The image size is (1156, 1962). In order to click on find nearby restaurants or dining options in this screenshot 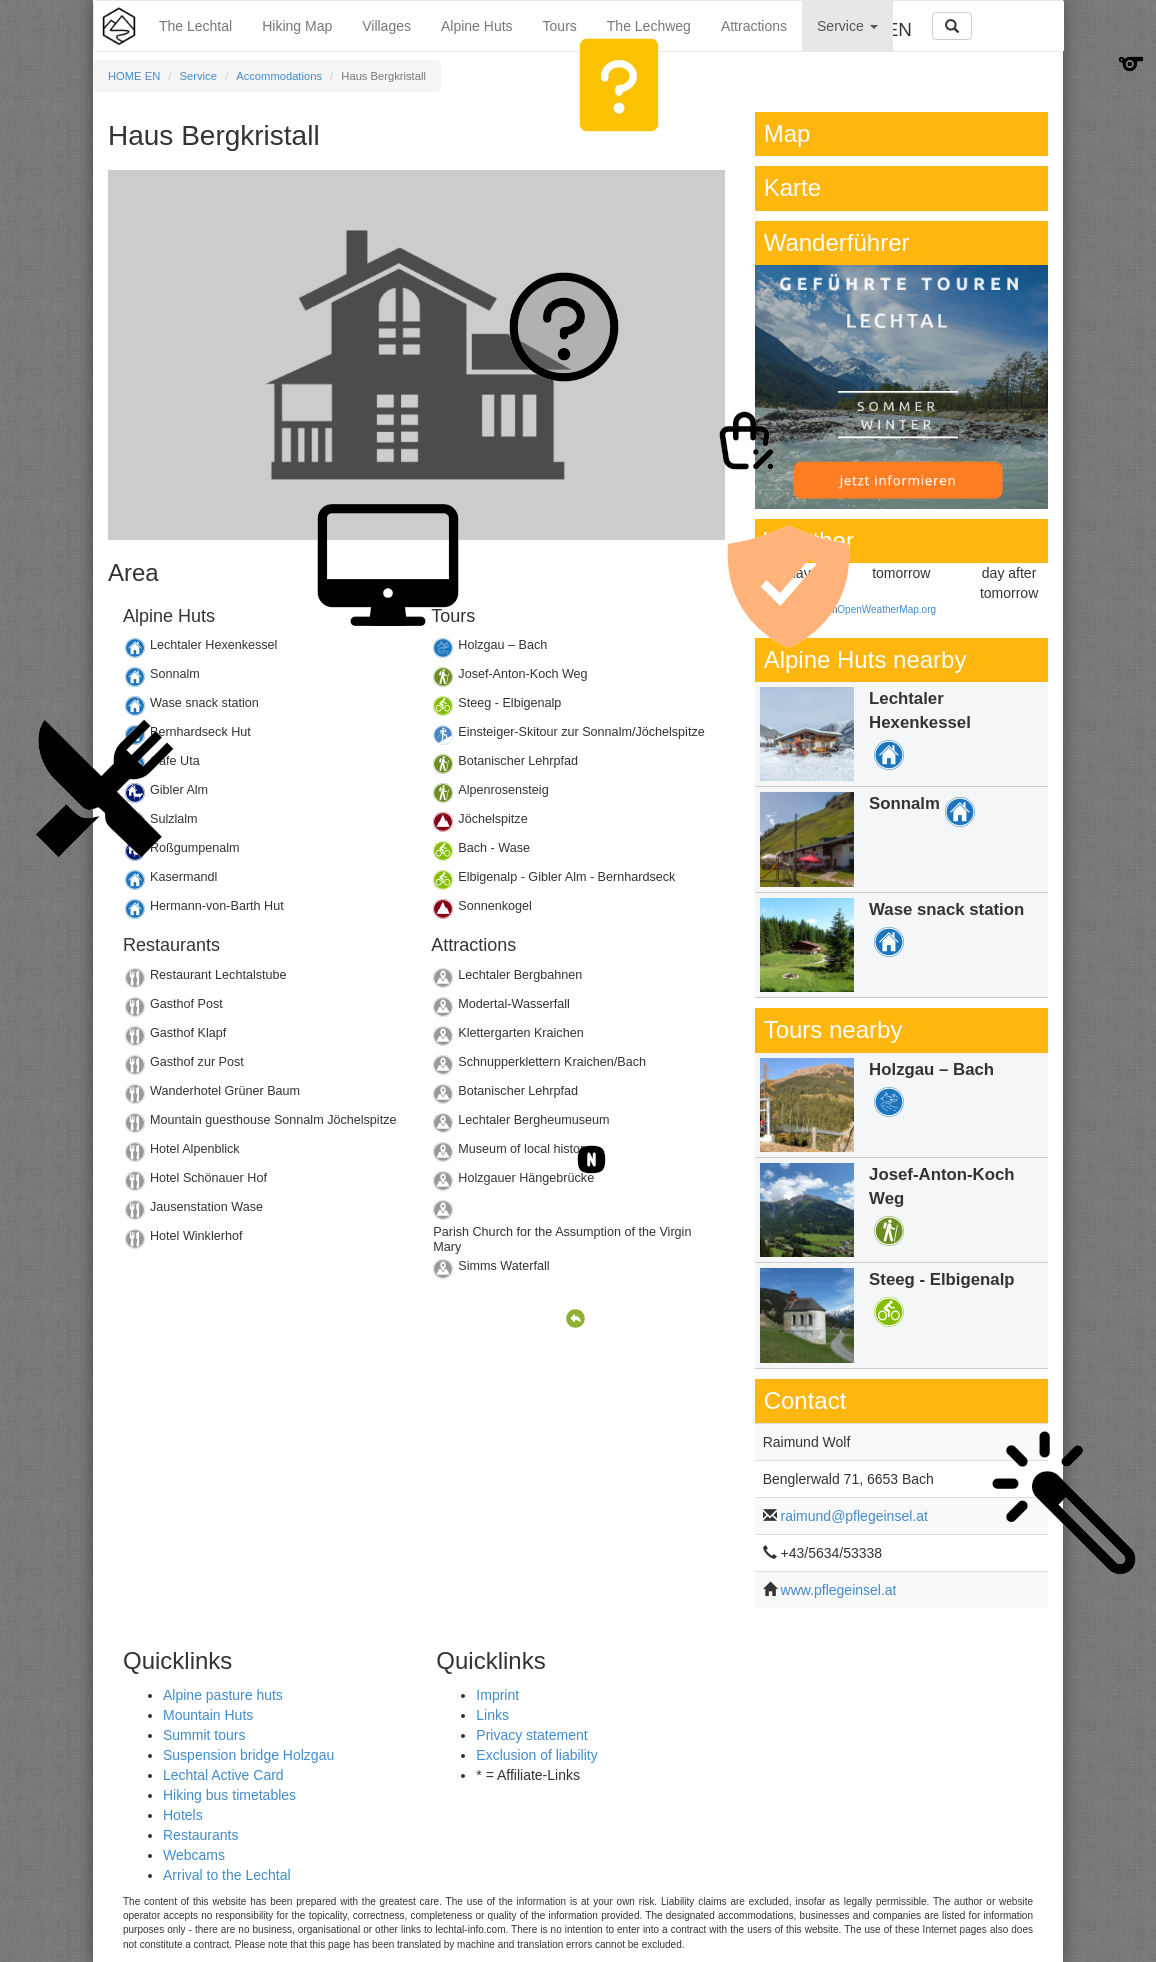, I will do `click(104, 788)`.